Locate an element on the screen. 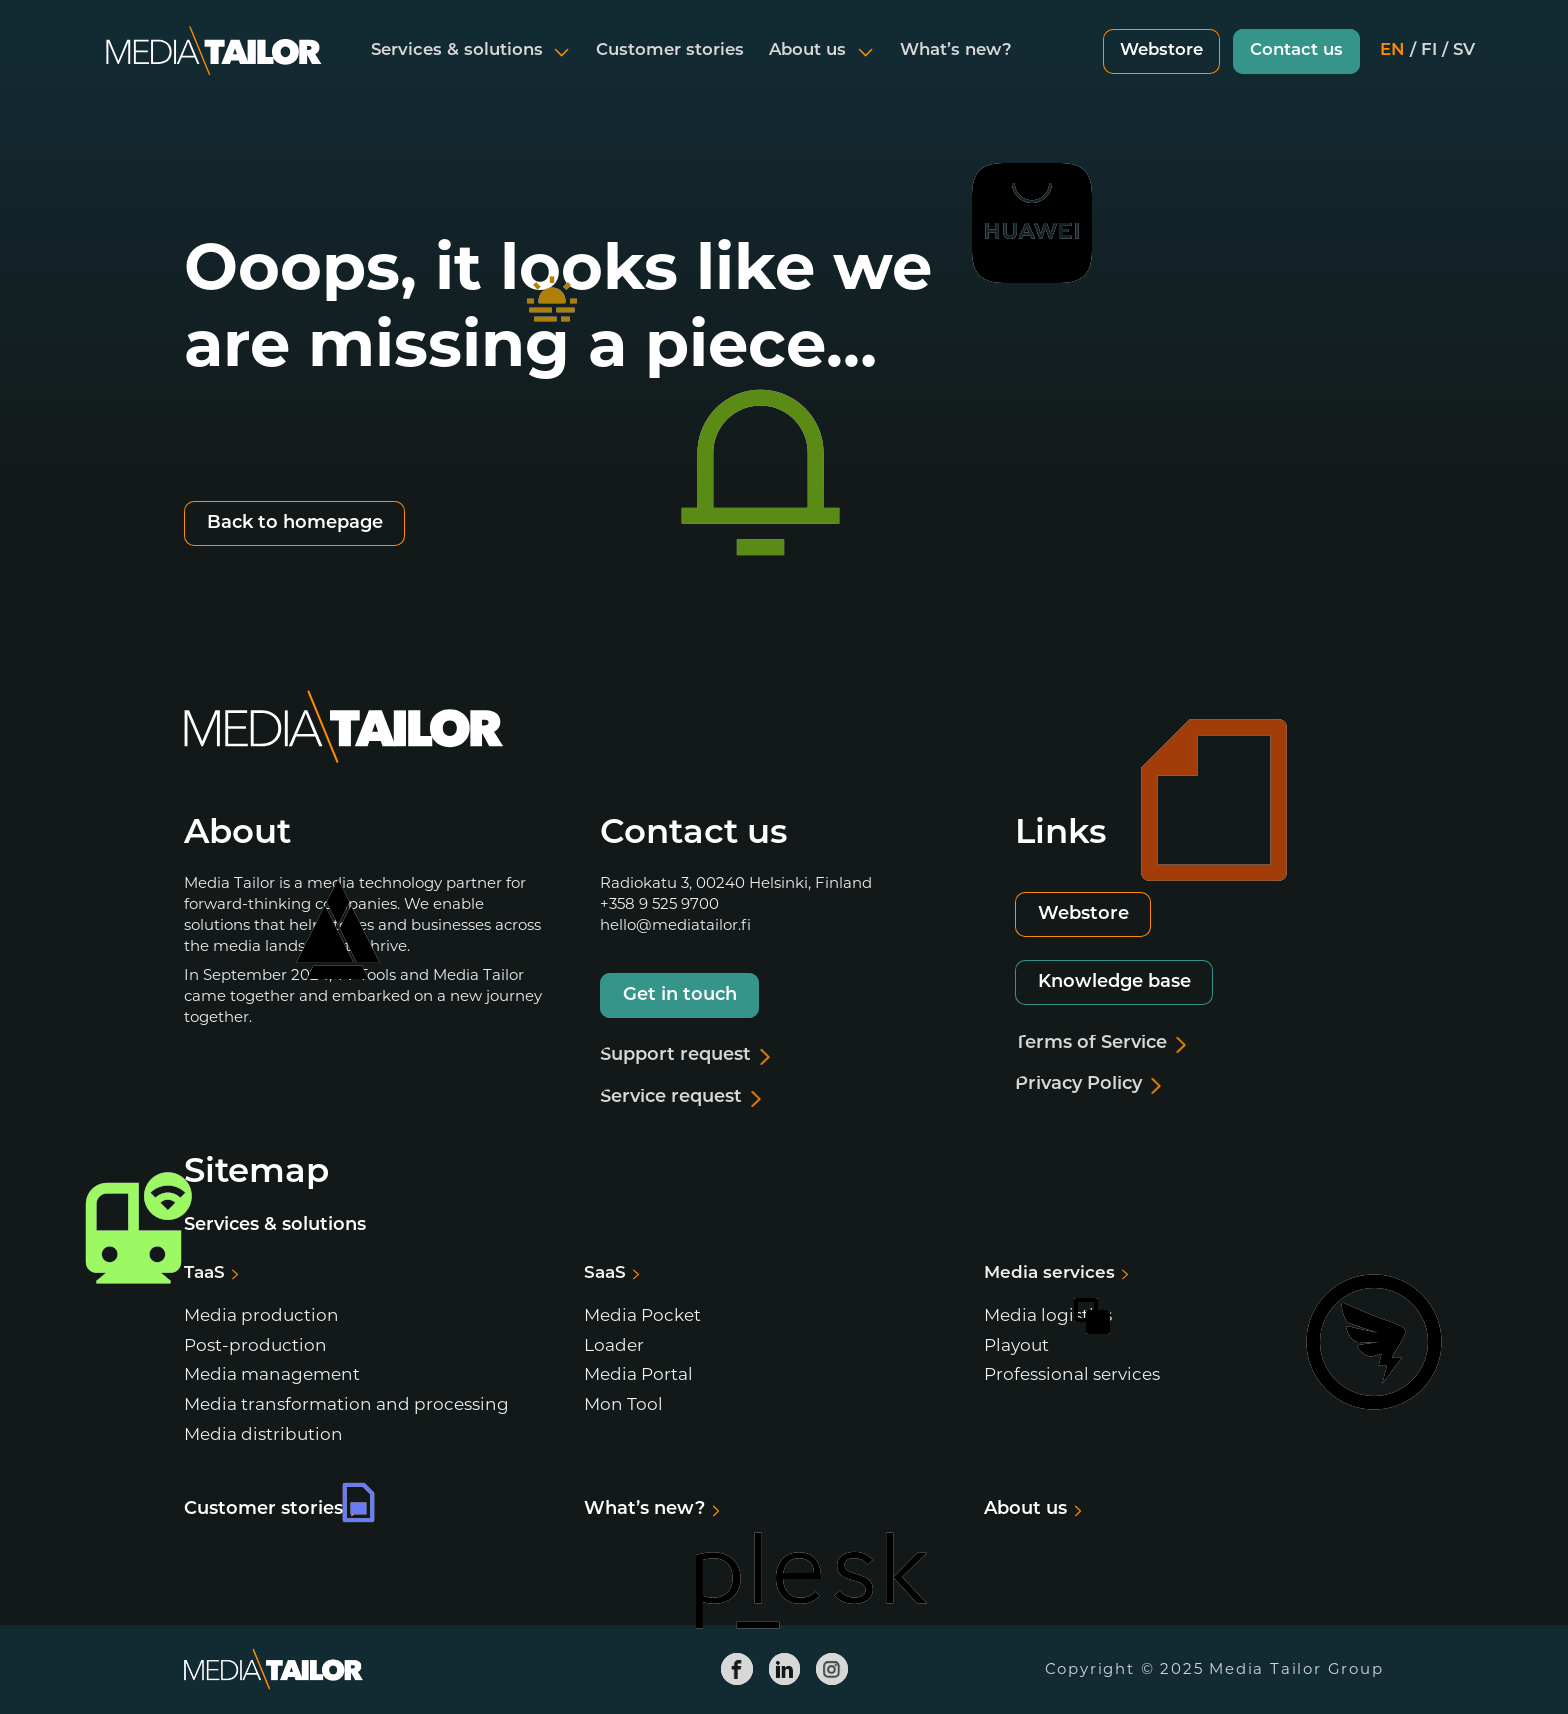 The height and width of the screenshot is (1714, 1568). open Huawei AppGallery store is located at coordinates (1032, 223).